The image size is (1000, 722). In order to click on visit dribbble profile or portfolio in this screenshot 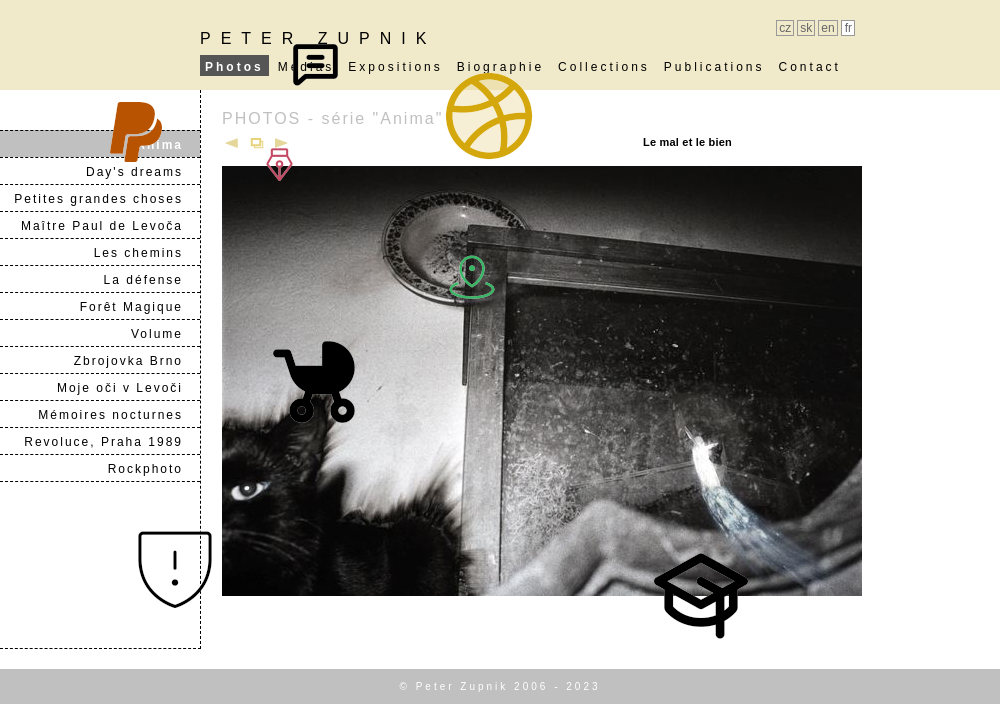, I will do `click(489, 116)`.